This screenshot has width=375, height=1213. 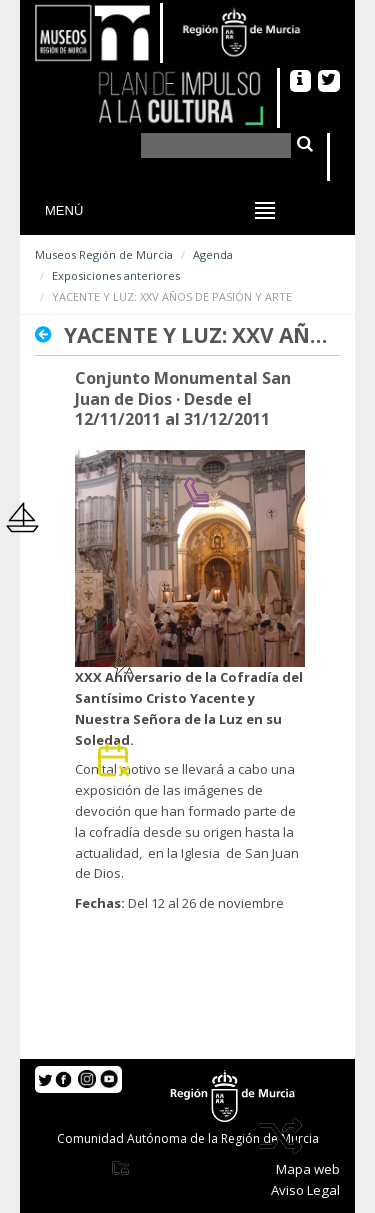 What do you see at coordinates (113, 760) in the screenshot?
I see `cancel or delete a scheduled event` at bounding box center [113, 760].